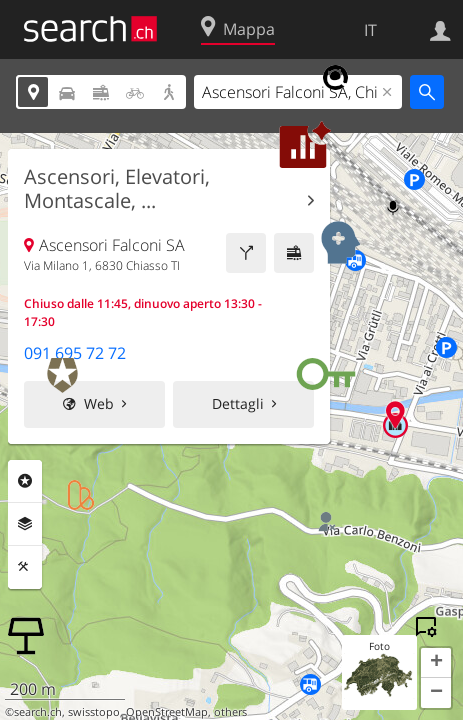 This screenshot has height=720, width=463. Describe the element at coordinates (26, 636) in the screenshot. I see `open Apple Keynote presentation app` at that location.